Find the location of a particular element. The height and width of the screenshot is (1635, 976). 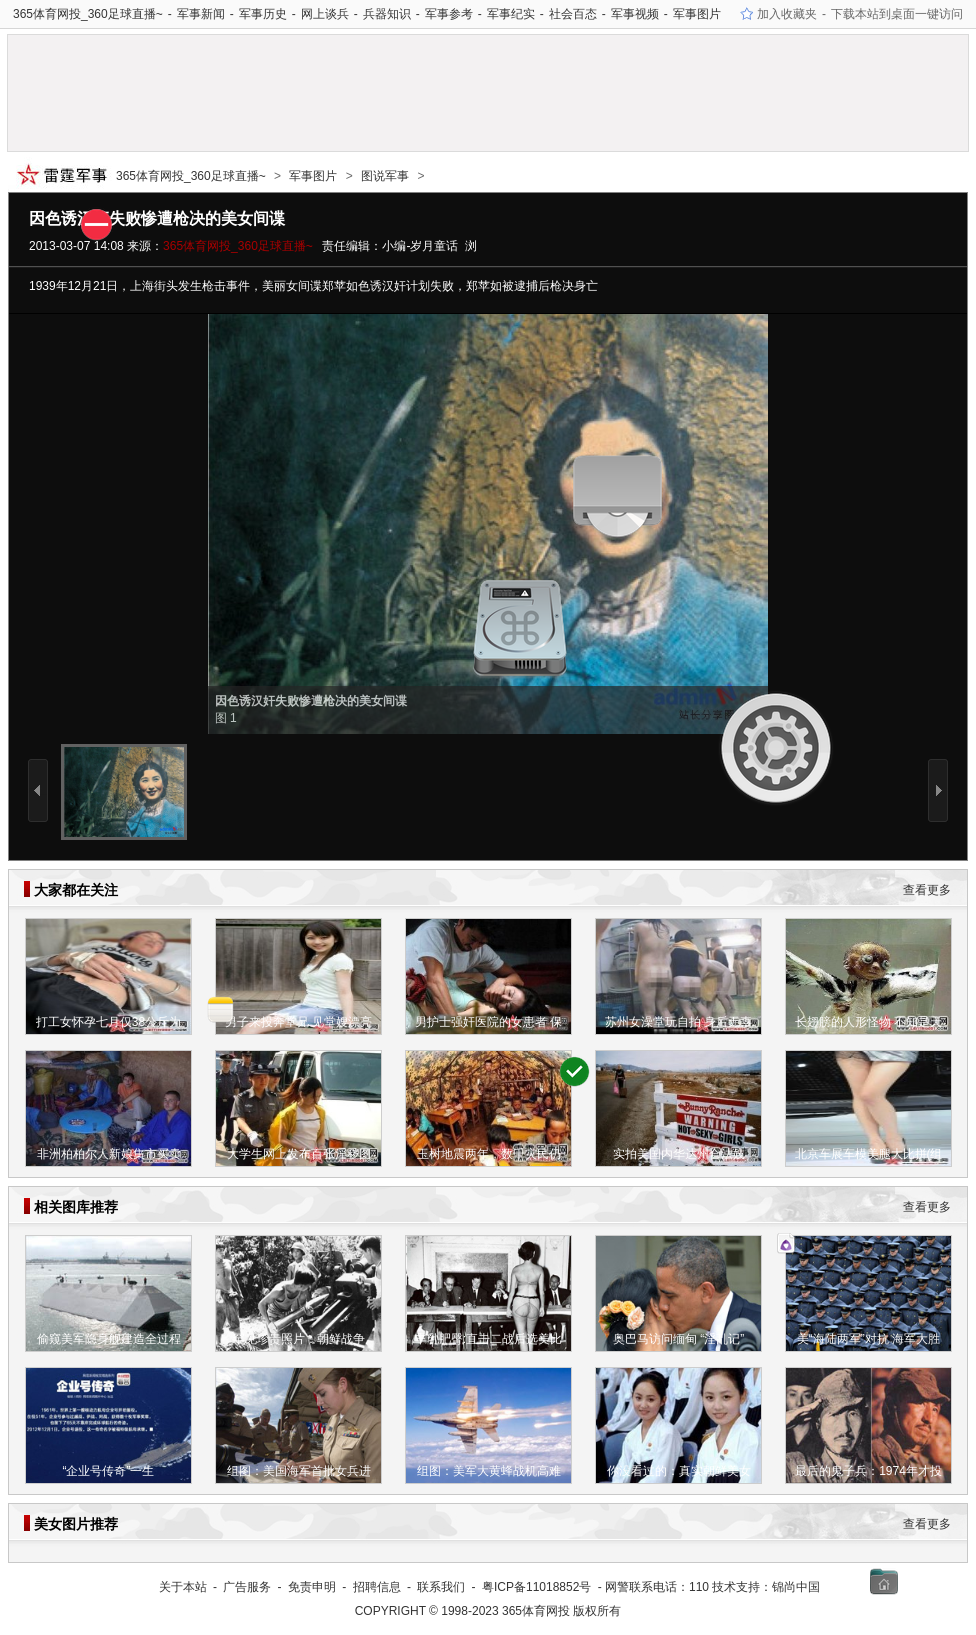

confirm or accept an action is located at coordinates (574, 1071).